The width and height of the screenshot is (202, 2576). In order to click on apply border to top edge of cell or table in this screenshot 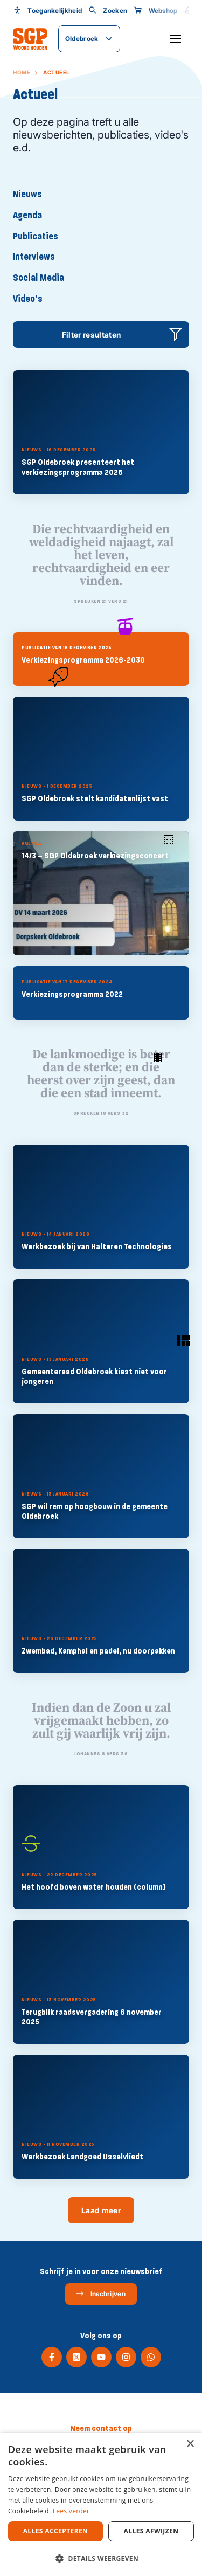, I will do `click(169, 839)`.